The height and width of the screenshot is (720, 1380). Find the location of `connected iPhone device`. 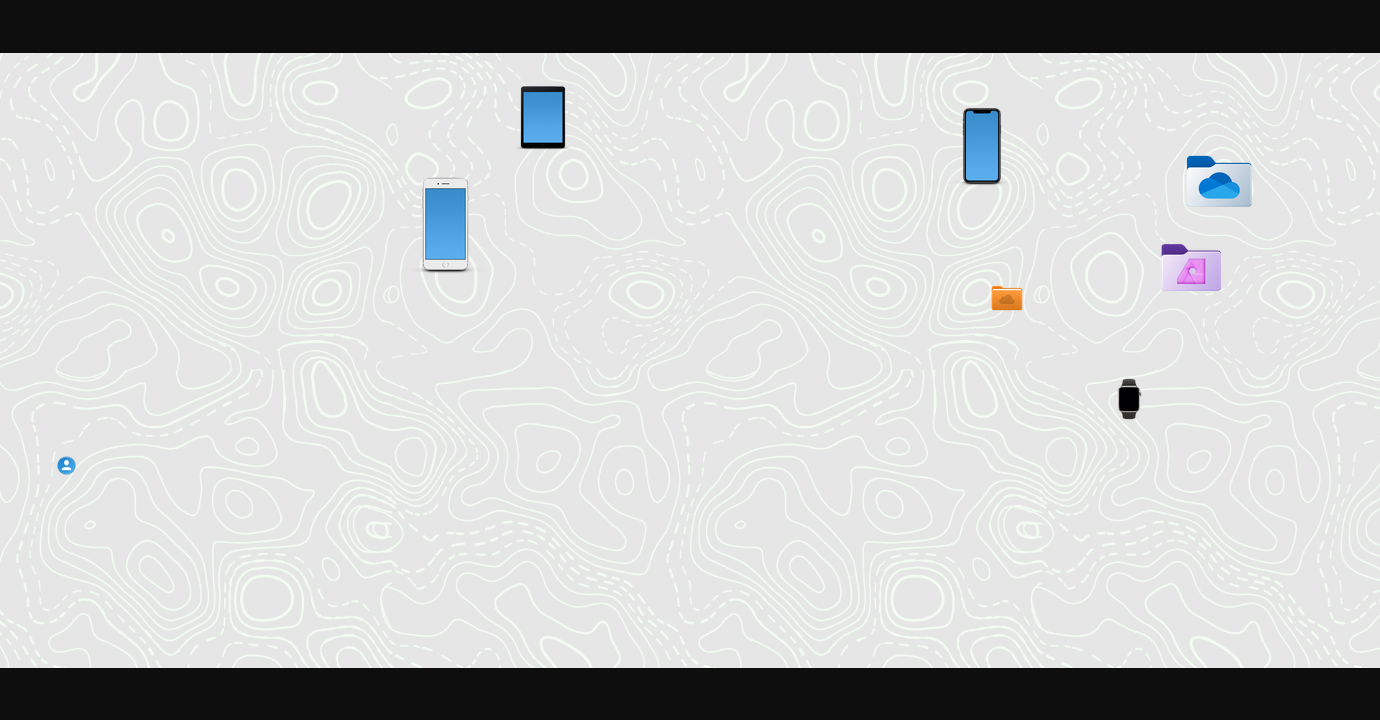

connected iPhone device is located at coordinates (445, 225).